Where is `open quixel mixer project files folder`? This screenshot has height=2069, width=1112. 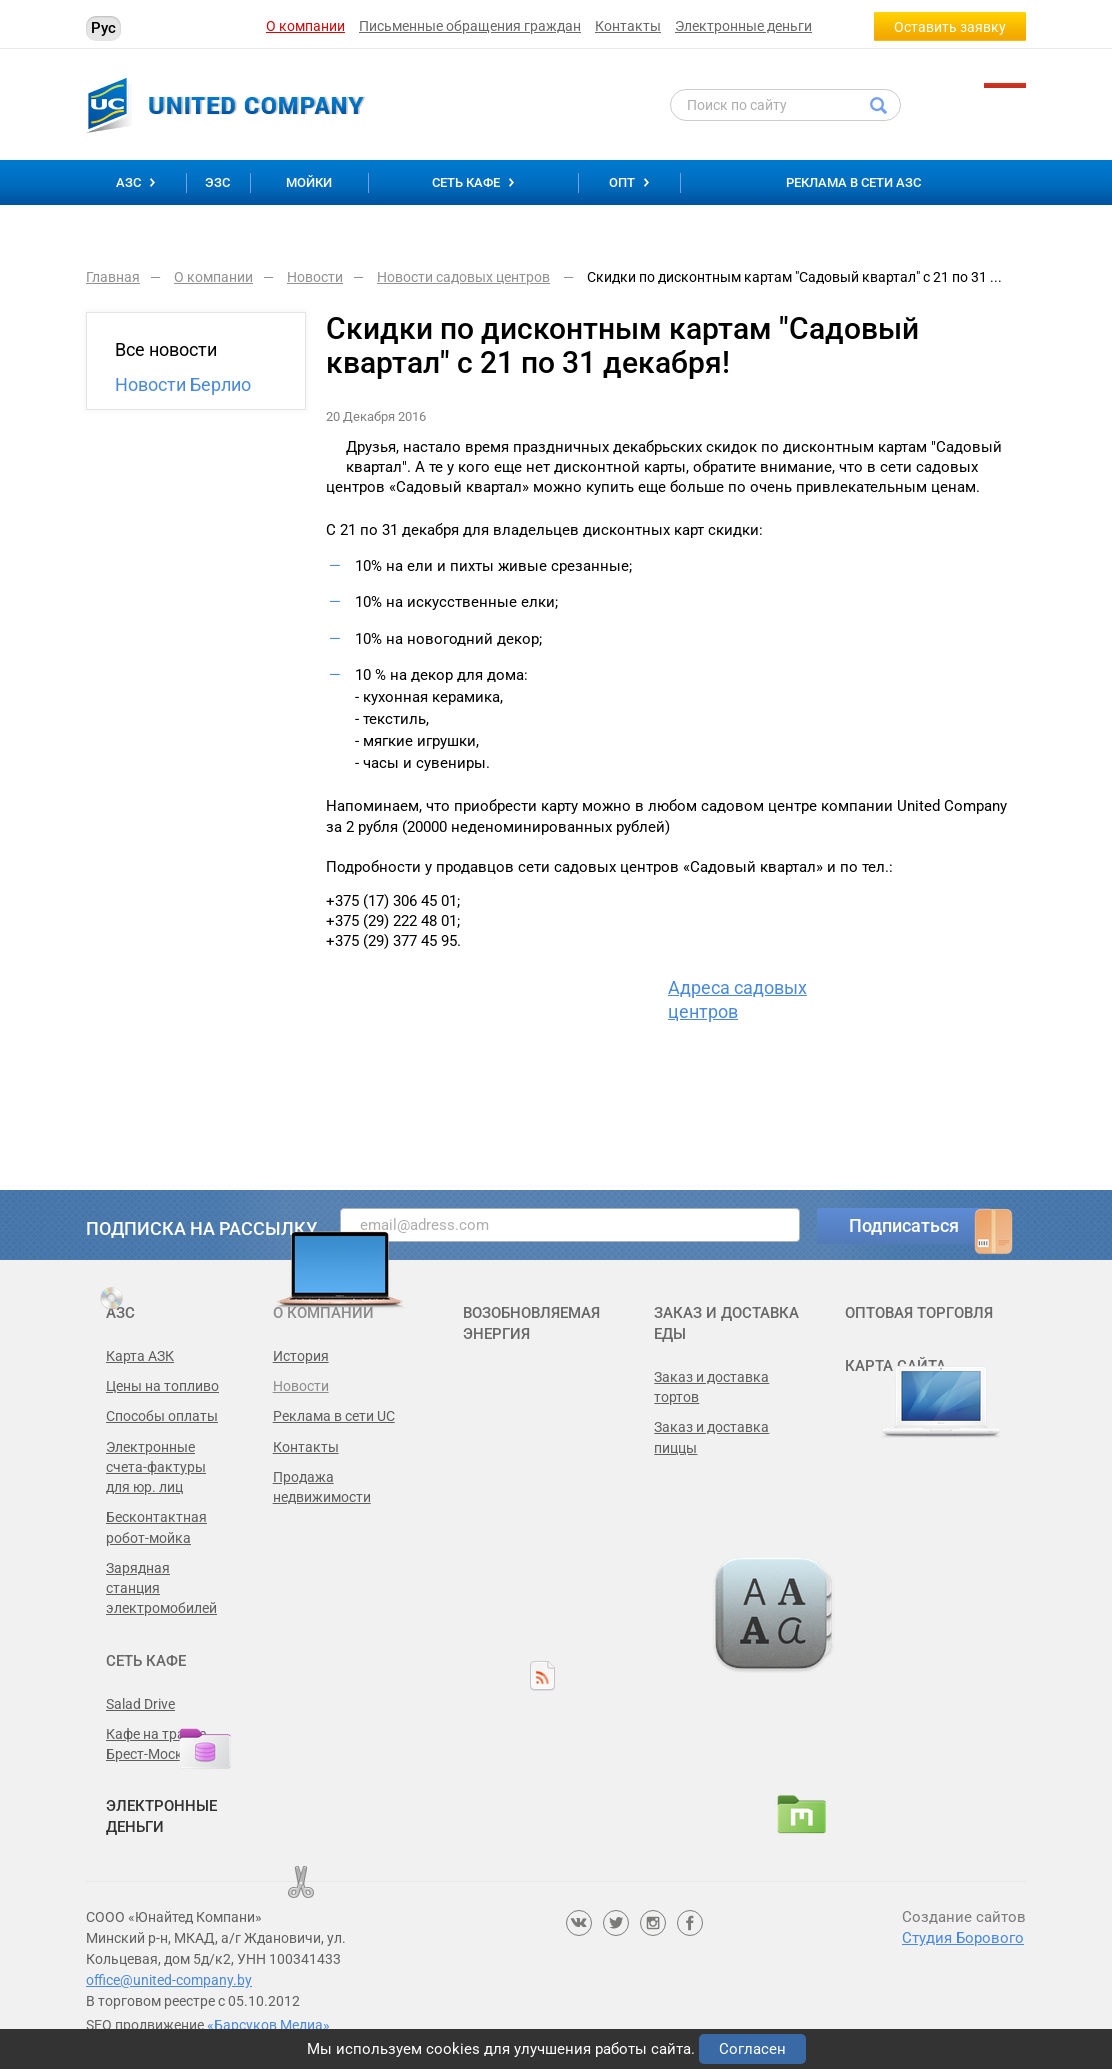 open quixel mixer project files folder is located at coordinates (801, 1815).